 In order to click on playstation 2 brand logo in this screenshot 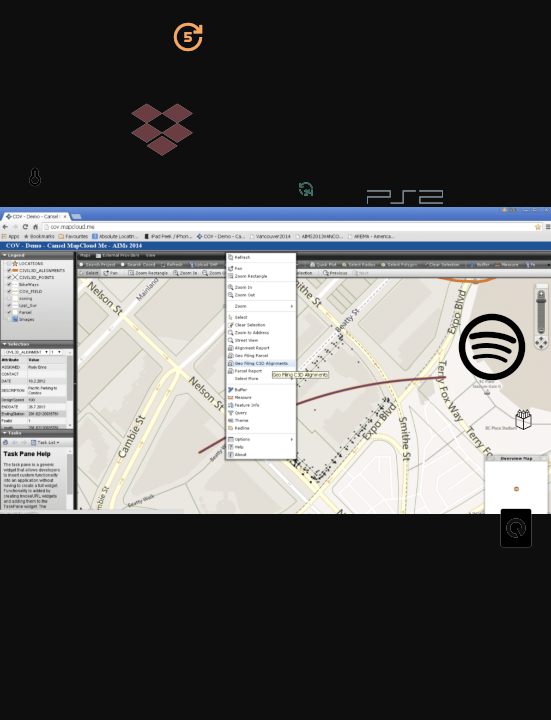, I will do `click(405, 197)`.